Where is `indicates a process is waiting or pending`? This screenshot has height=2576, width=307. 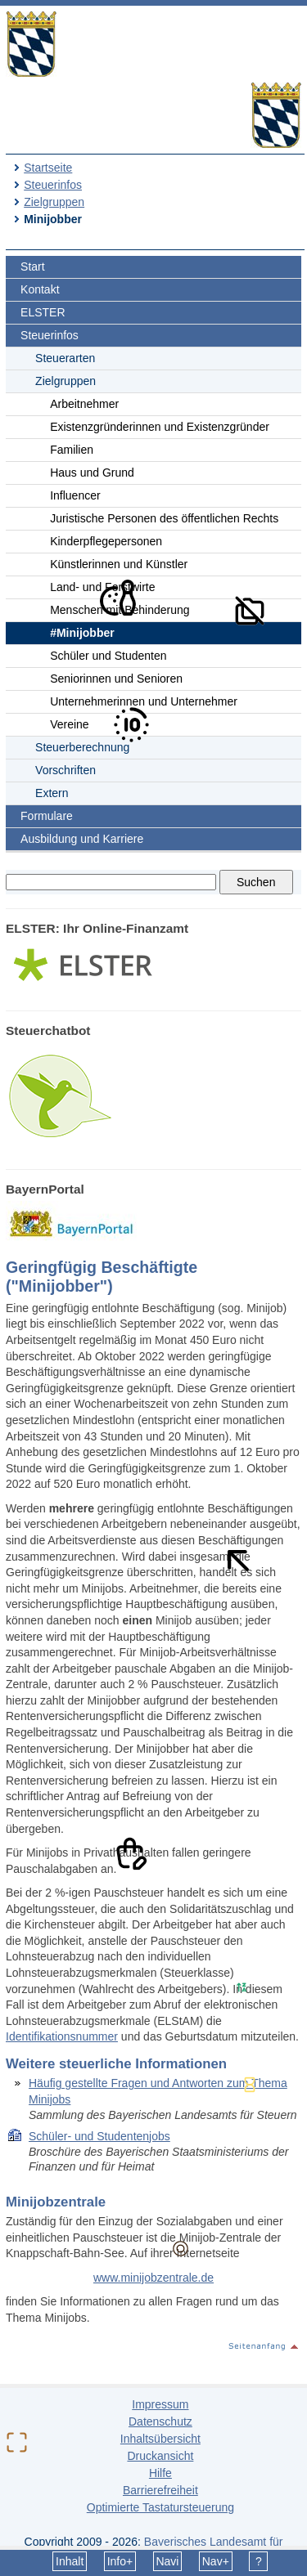 indicates a process is waiting or pending is located at coordinates (250, 2085).